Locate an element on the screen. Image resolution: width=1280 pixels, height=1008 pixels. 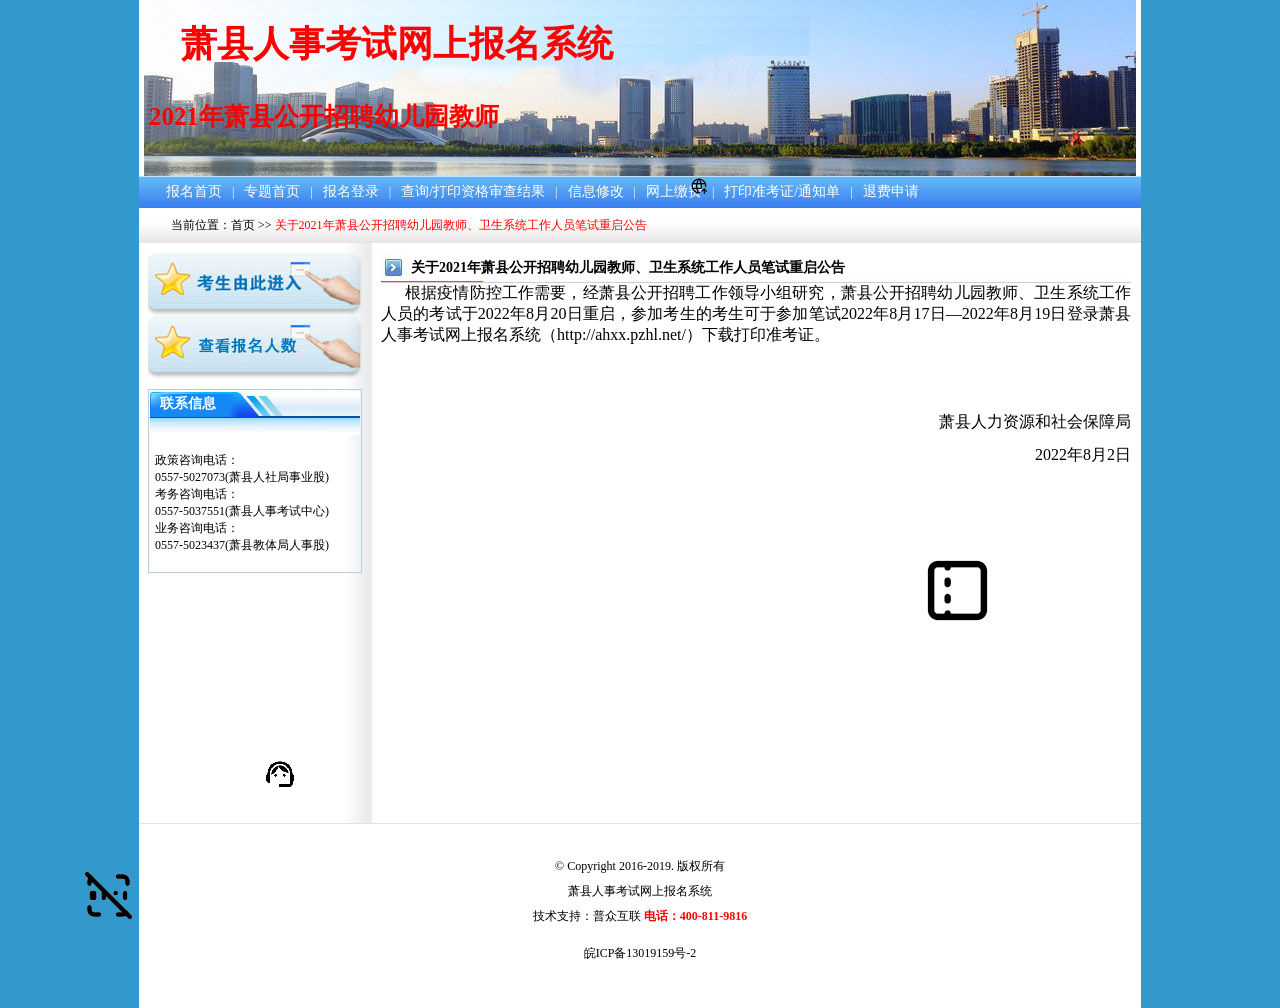
contact customer support is located at coordinates (280, 774).